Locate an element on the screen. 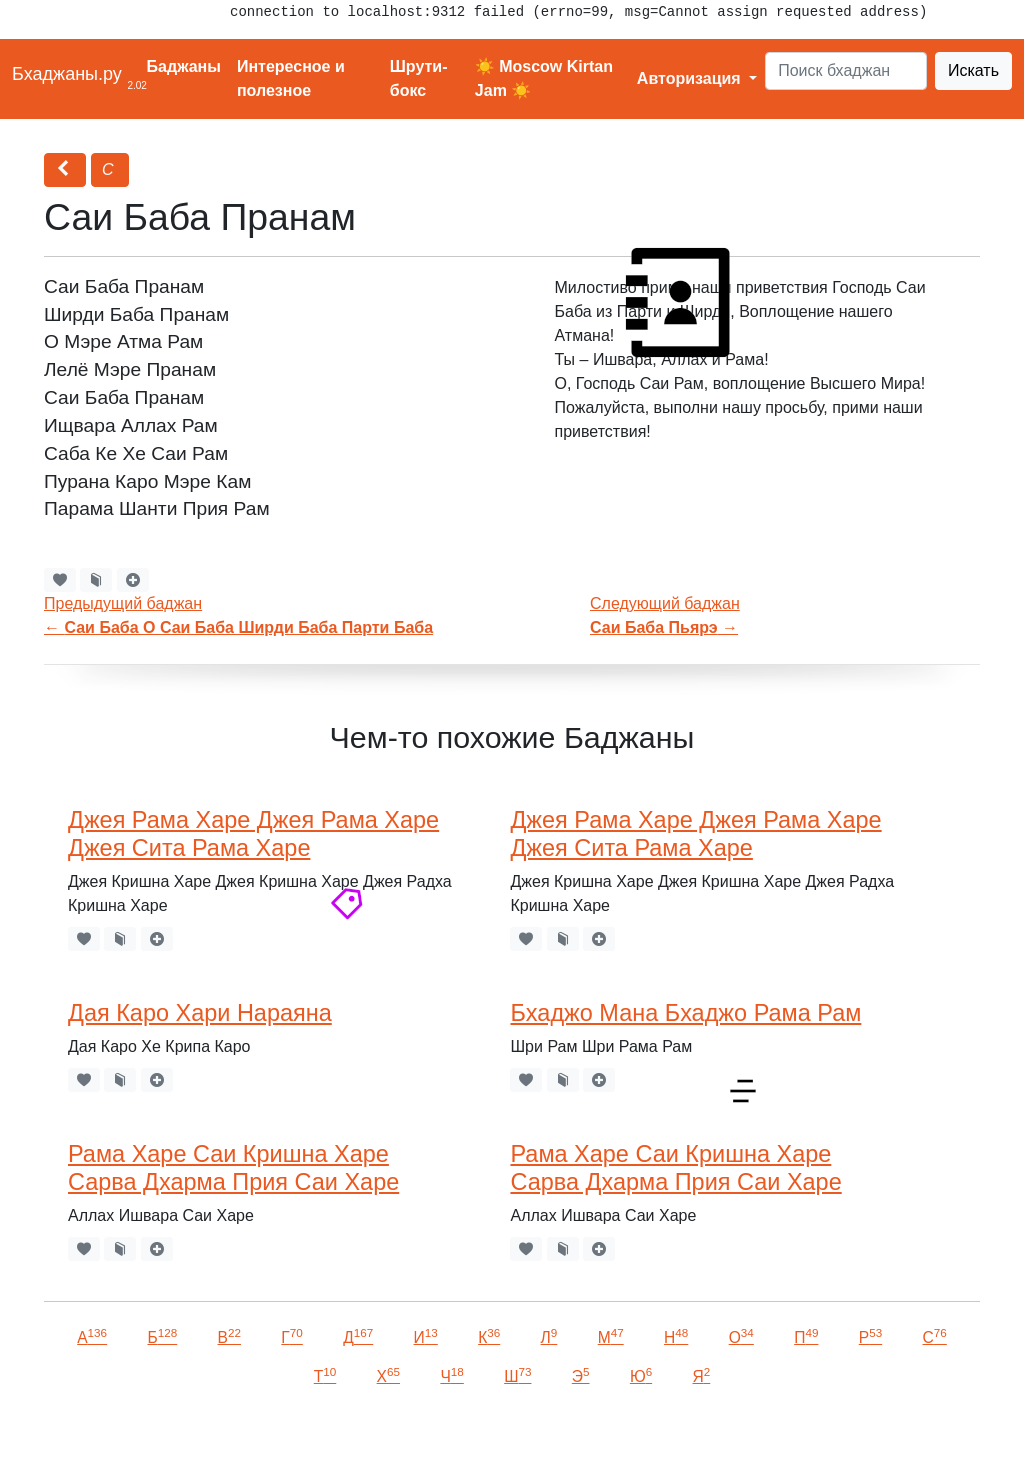  open navigation menu is located at coordinates (743, 1091).